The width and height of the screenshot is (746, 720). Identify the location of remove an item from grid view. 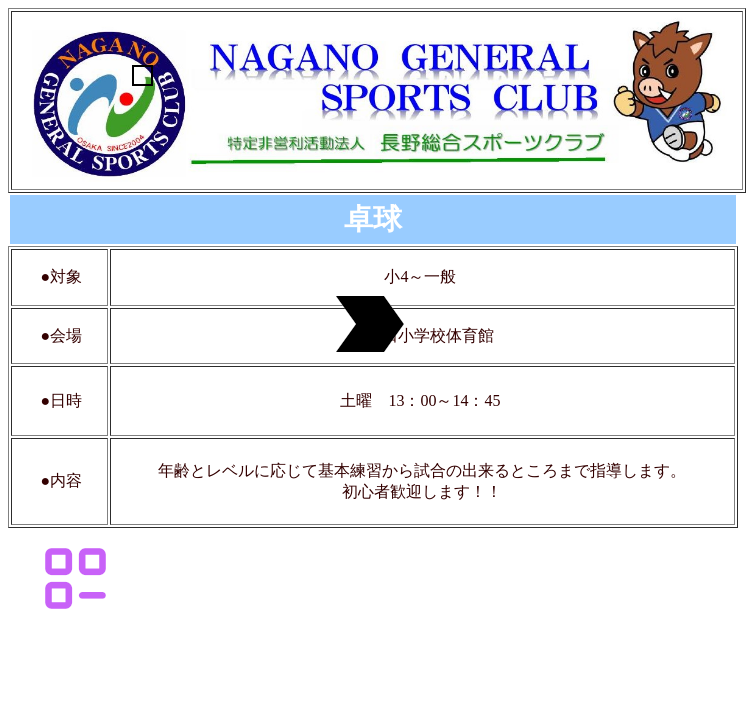
(75, 578).